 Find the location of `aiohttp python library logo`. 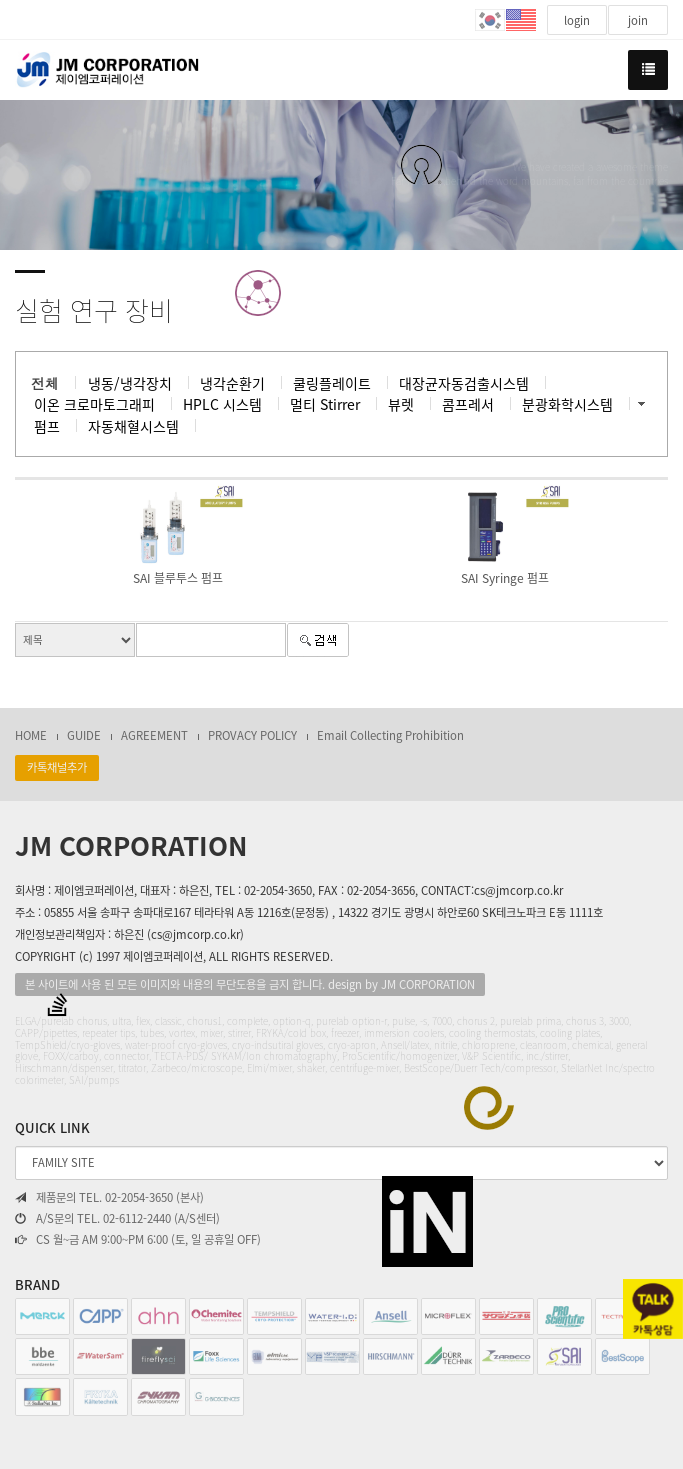

aiohttp python library logo is located at coordinates (258, 293).